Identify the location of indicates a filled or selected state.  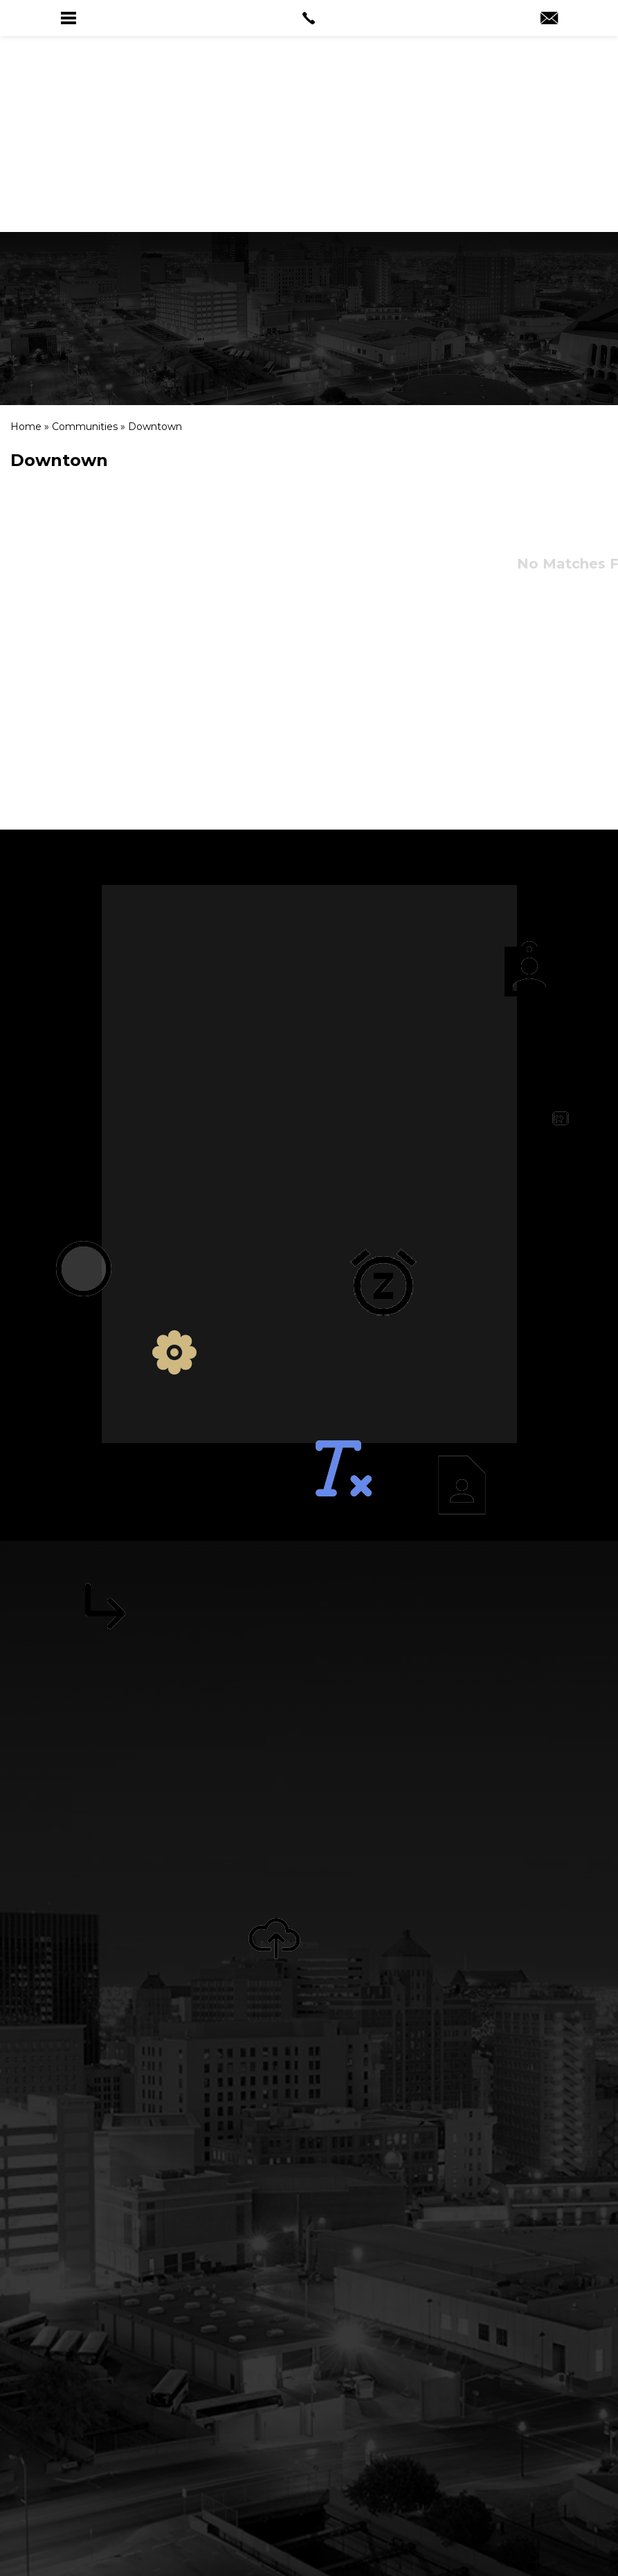
(84, 1269).